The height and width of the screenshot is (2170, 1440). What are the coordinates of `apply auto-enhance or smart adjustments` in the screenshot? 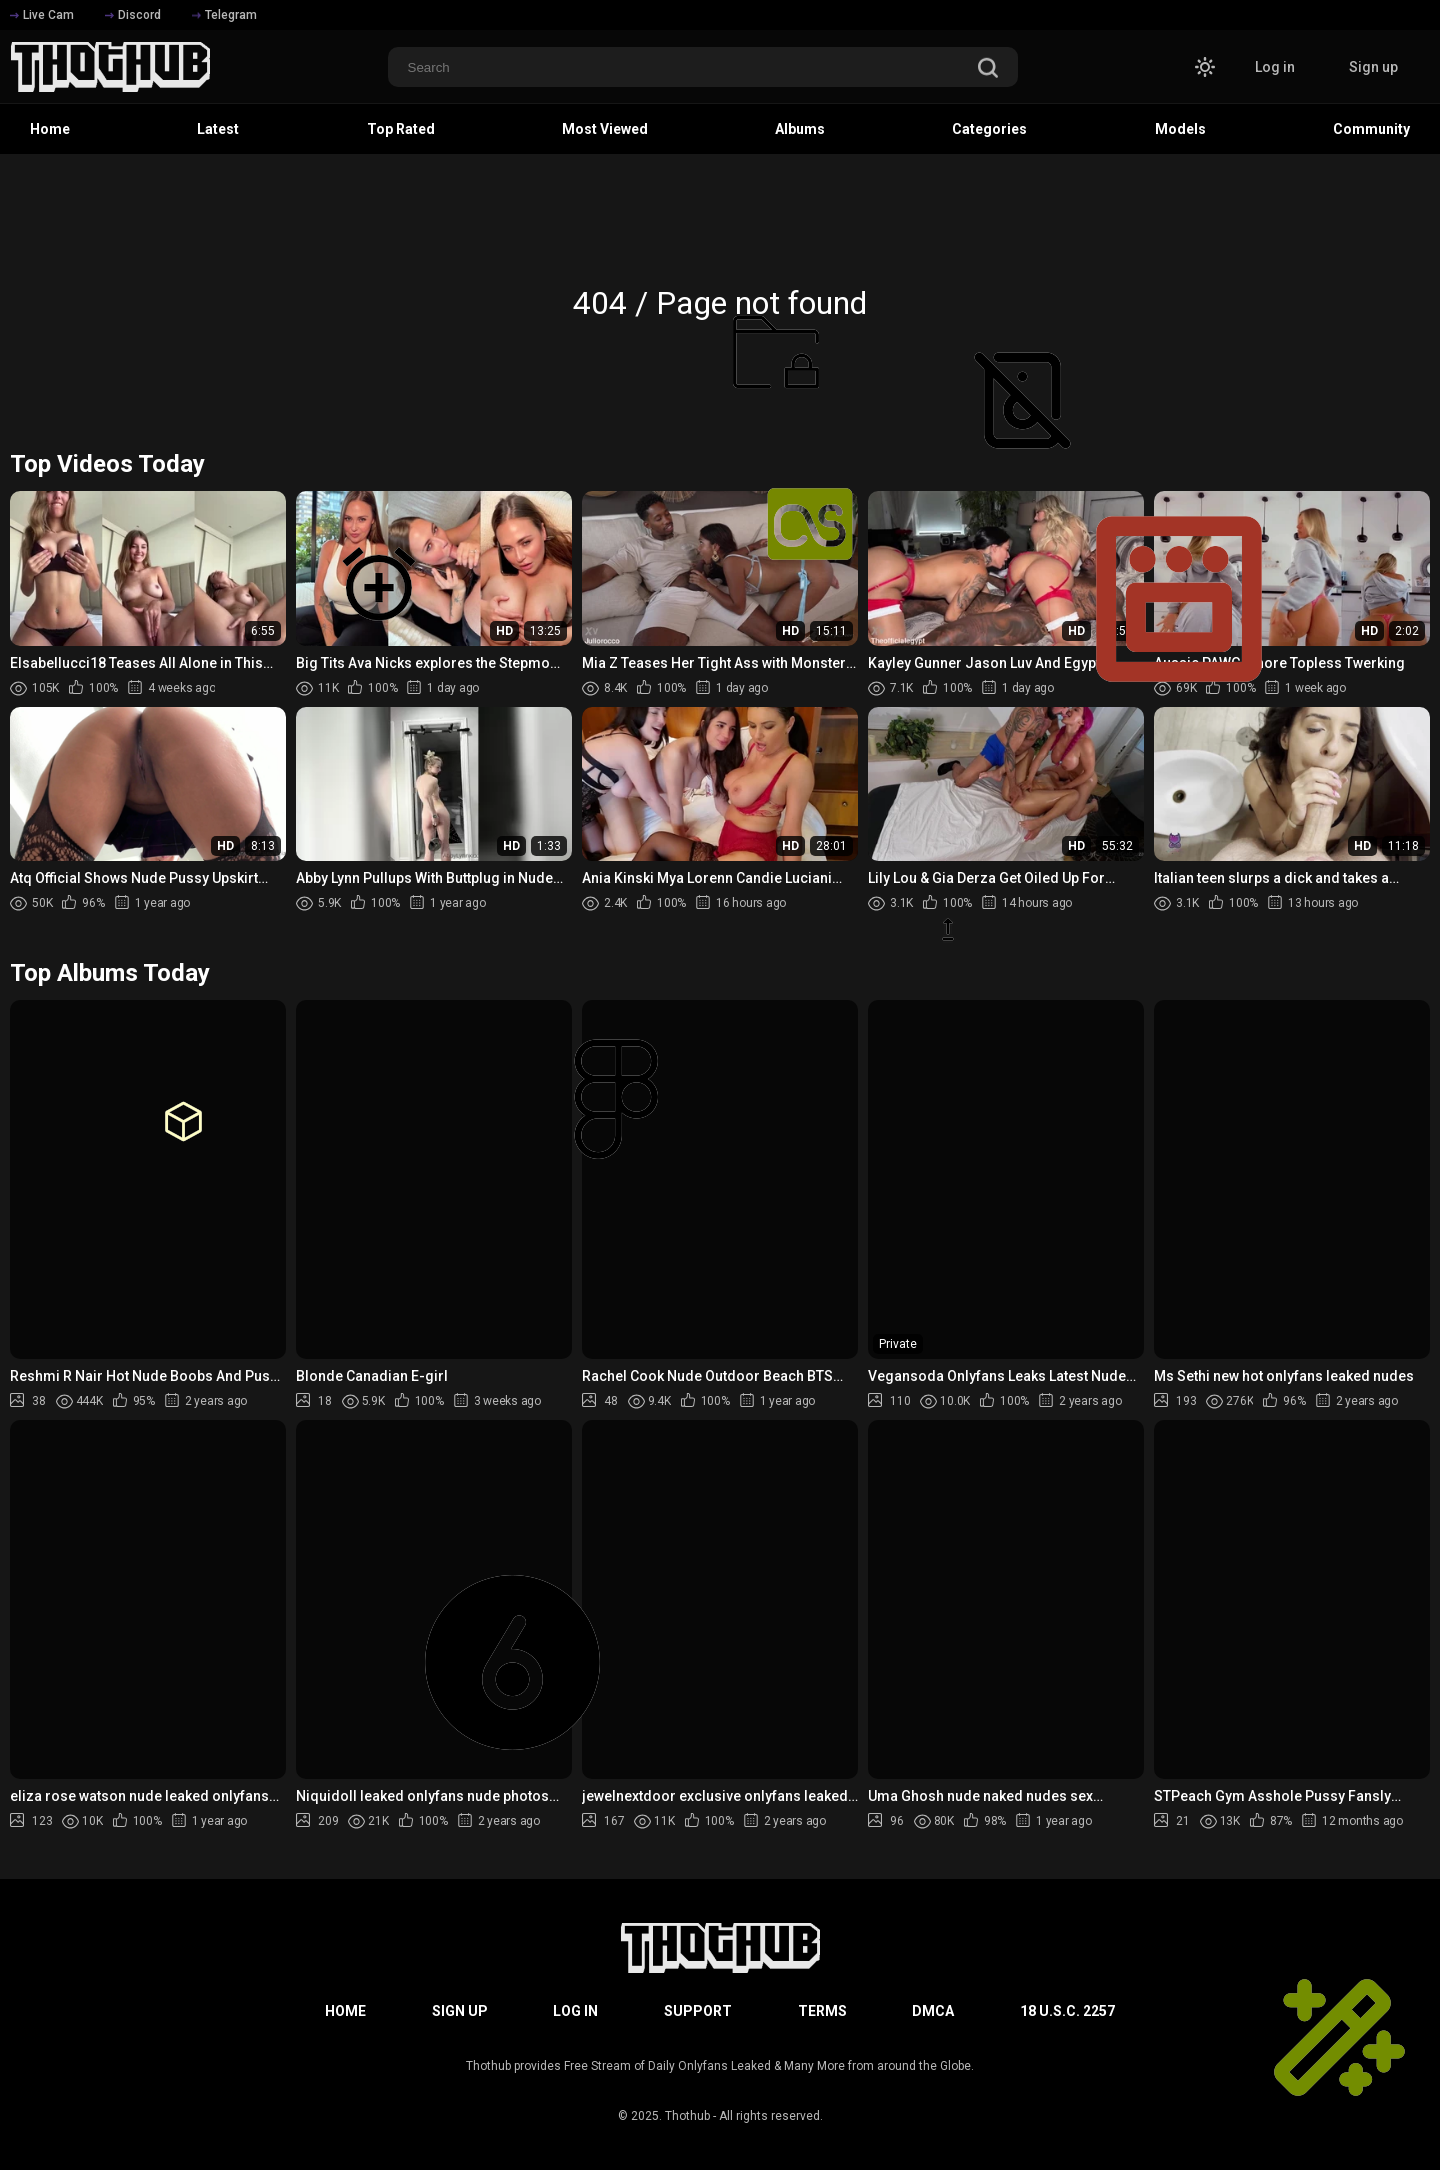 It's located at (1332, 2037).